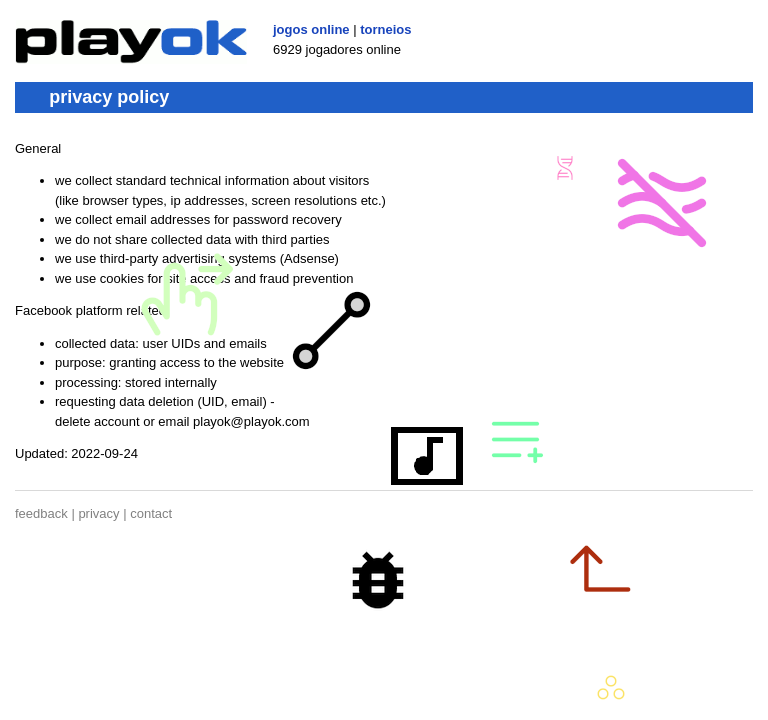  Describe the element at coordinates (378, 580) in the screenshot. I see `report a bug or issue` at that location.